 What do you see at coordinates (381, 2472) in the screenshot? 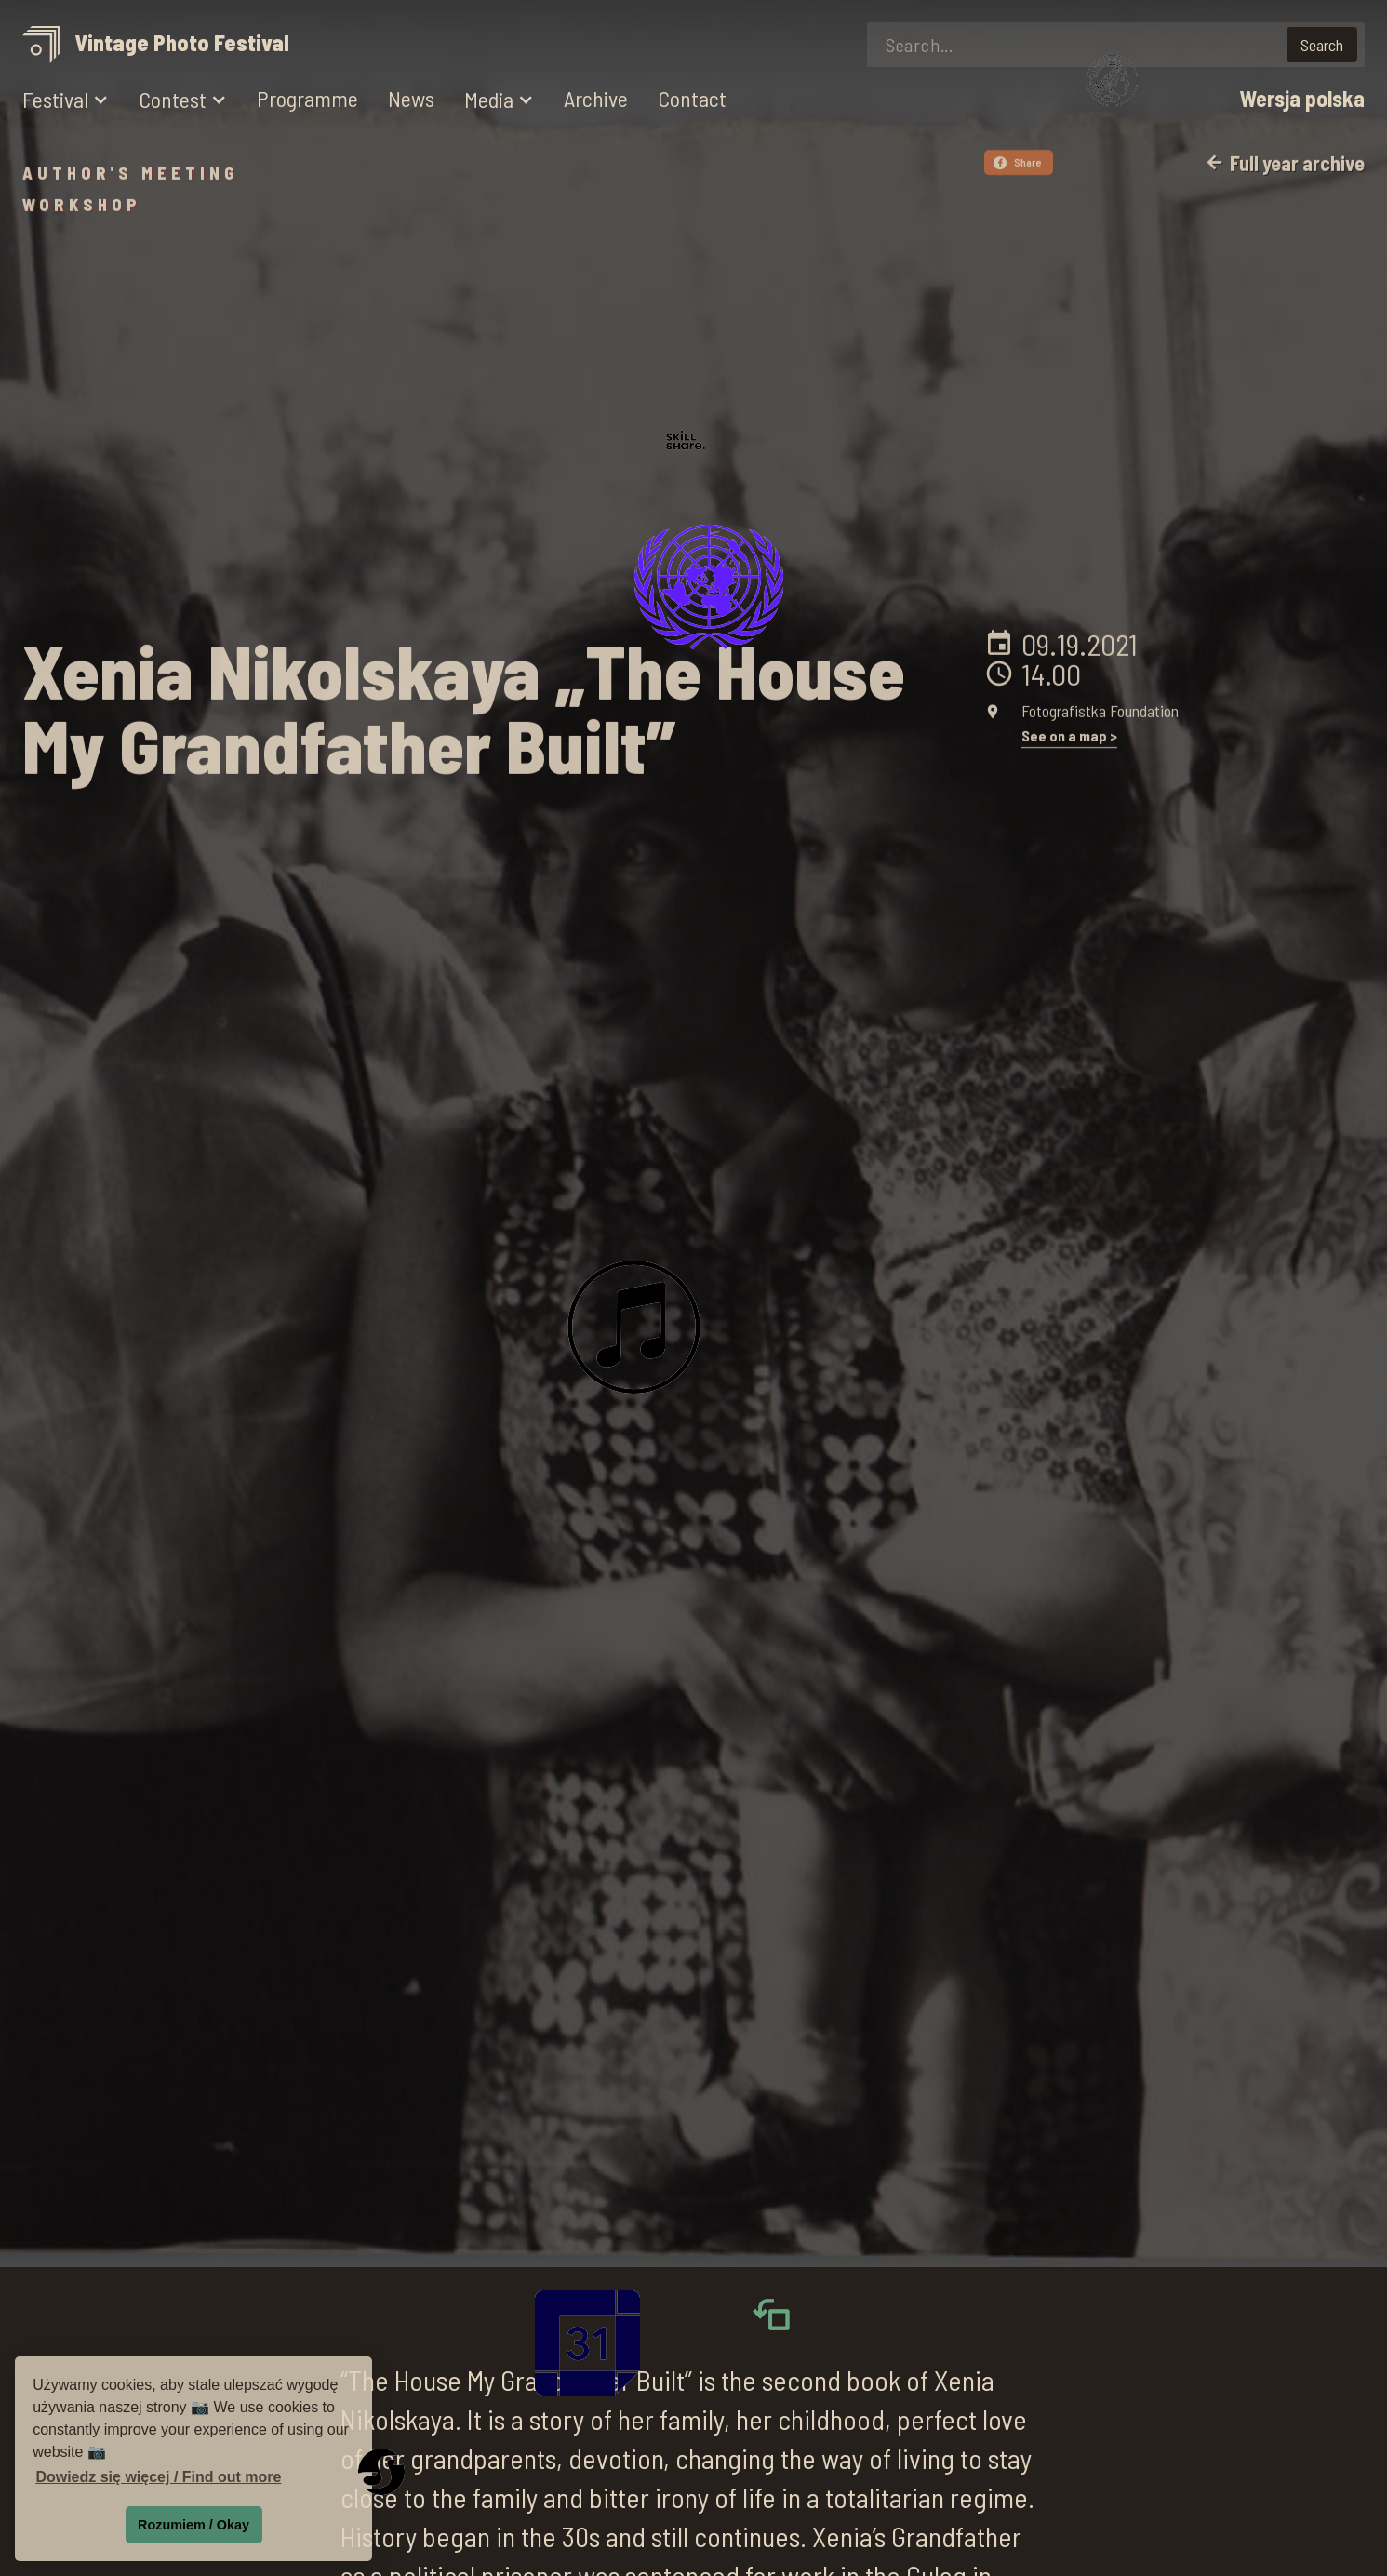
I see `shelly smart home brand logo` at bounding box center [381, 2472].